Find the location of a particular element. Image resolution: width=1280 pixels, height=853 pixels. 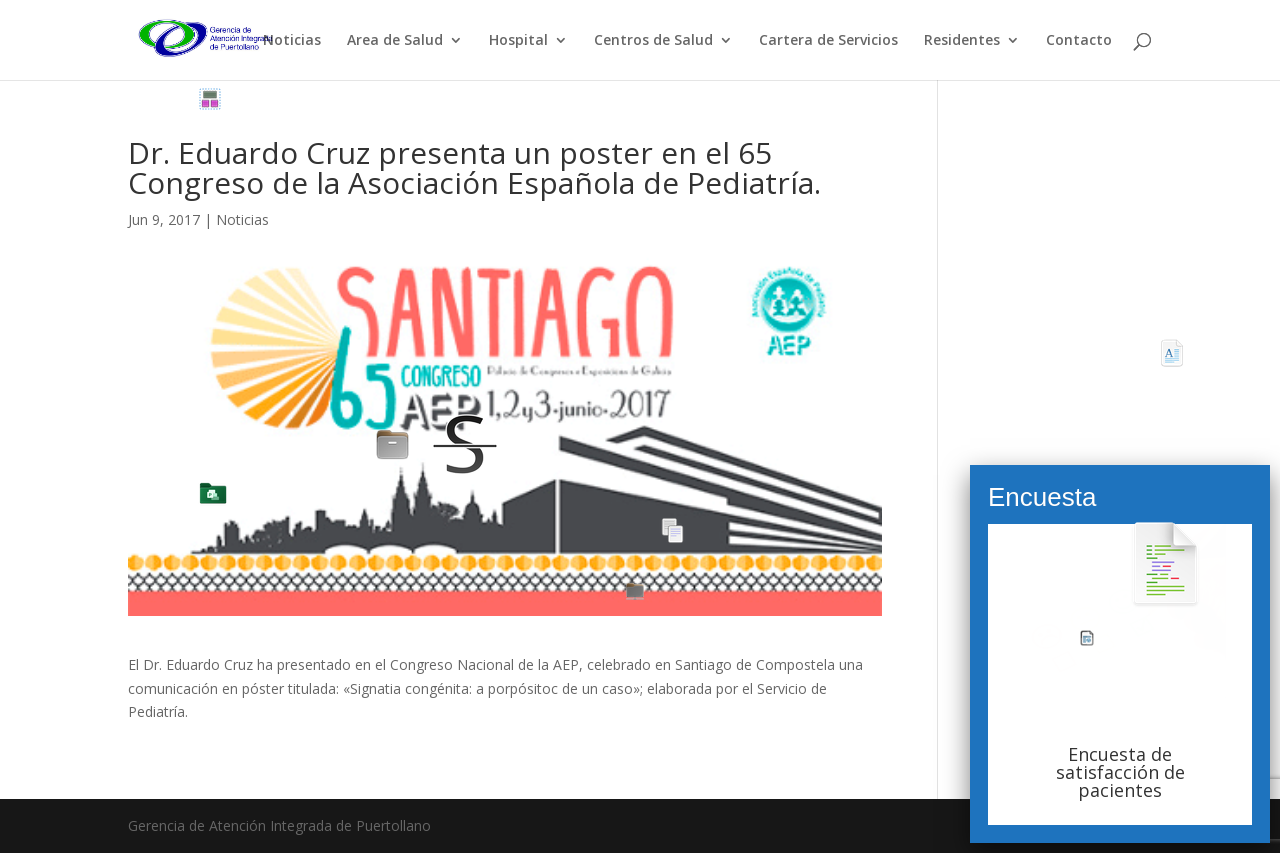

copy selected content to clipboard is located at coordinates (672, 530).